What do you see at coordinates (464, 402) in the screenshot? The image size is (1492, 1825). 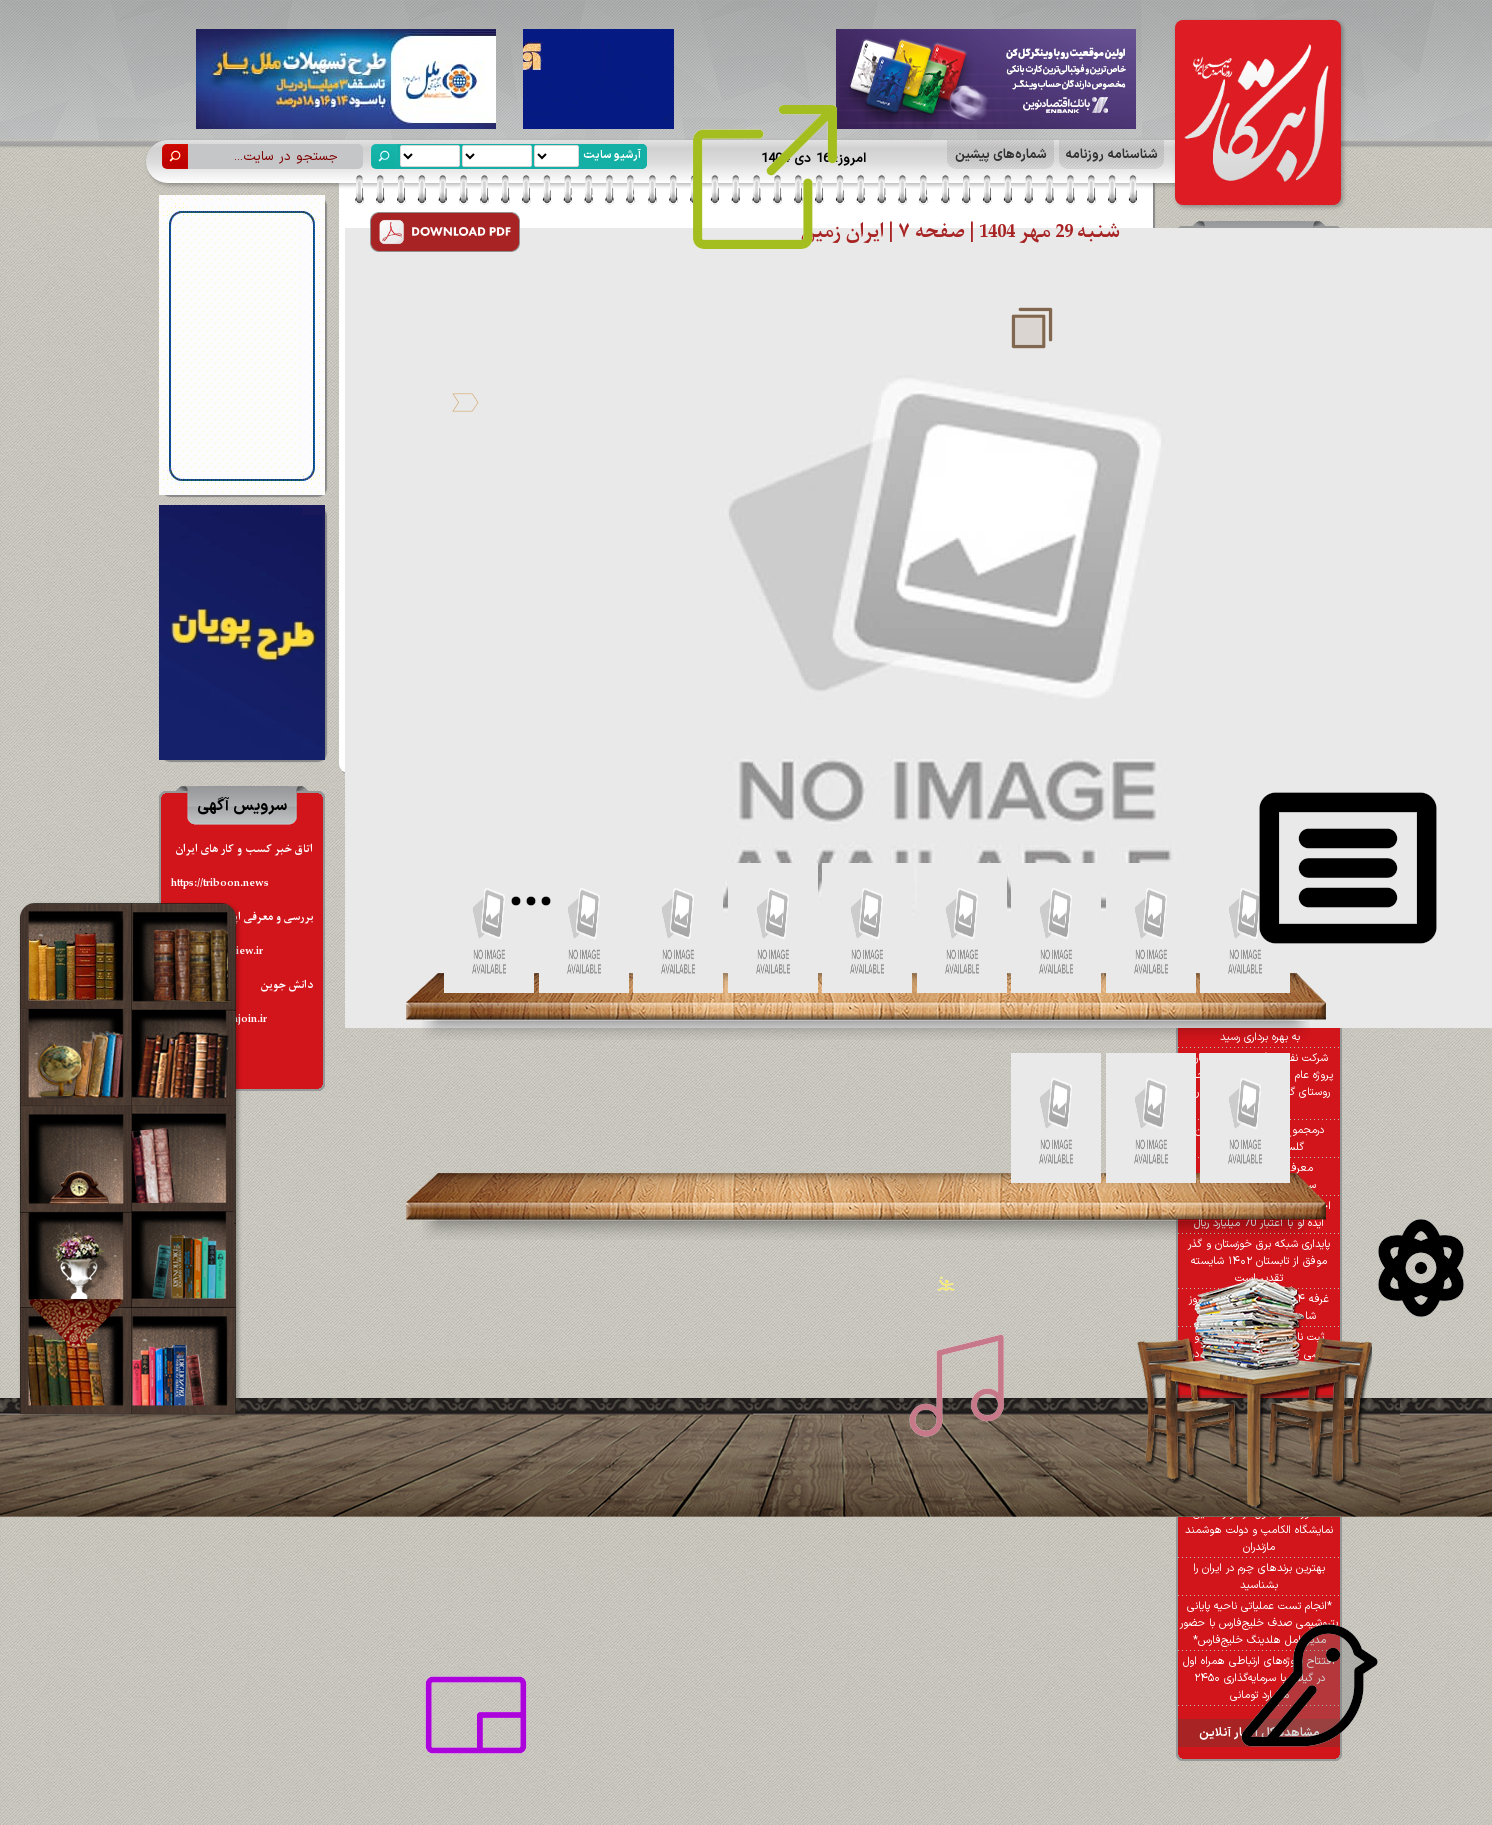 I see `apply a tag or label to an item` at bounding box center [464, 402].